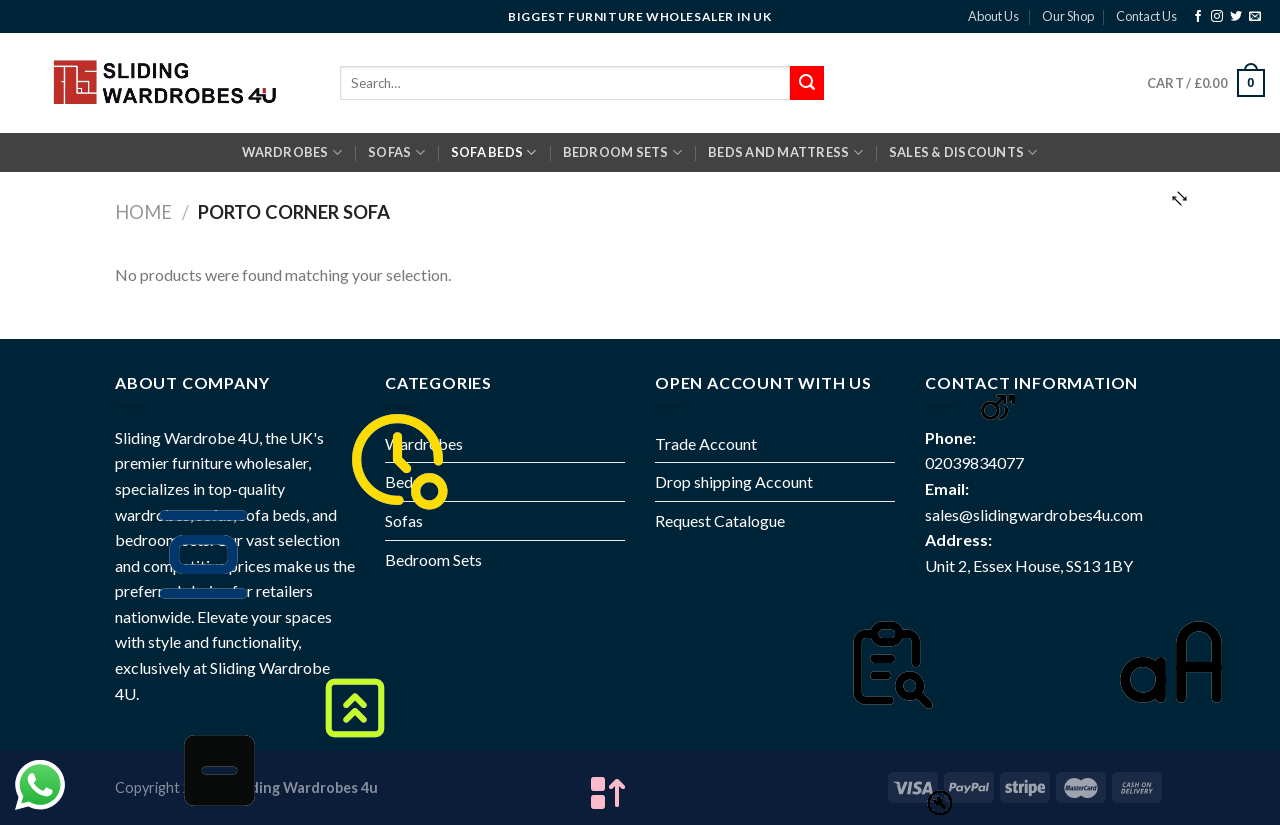  Describe the element at coordinates (940, 803) in the screenshot. I see `access settings or configuration options` at that location.